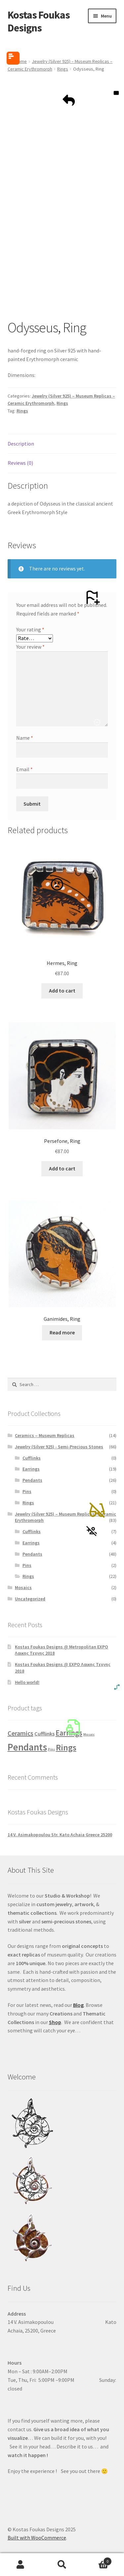  I want to click on add a new flag or bookmark, so click(92, 597).